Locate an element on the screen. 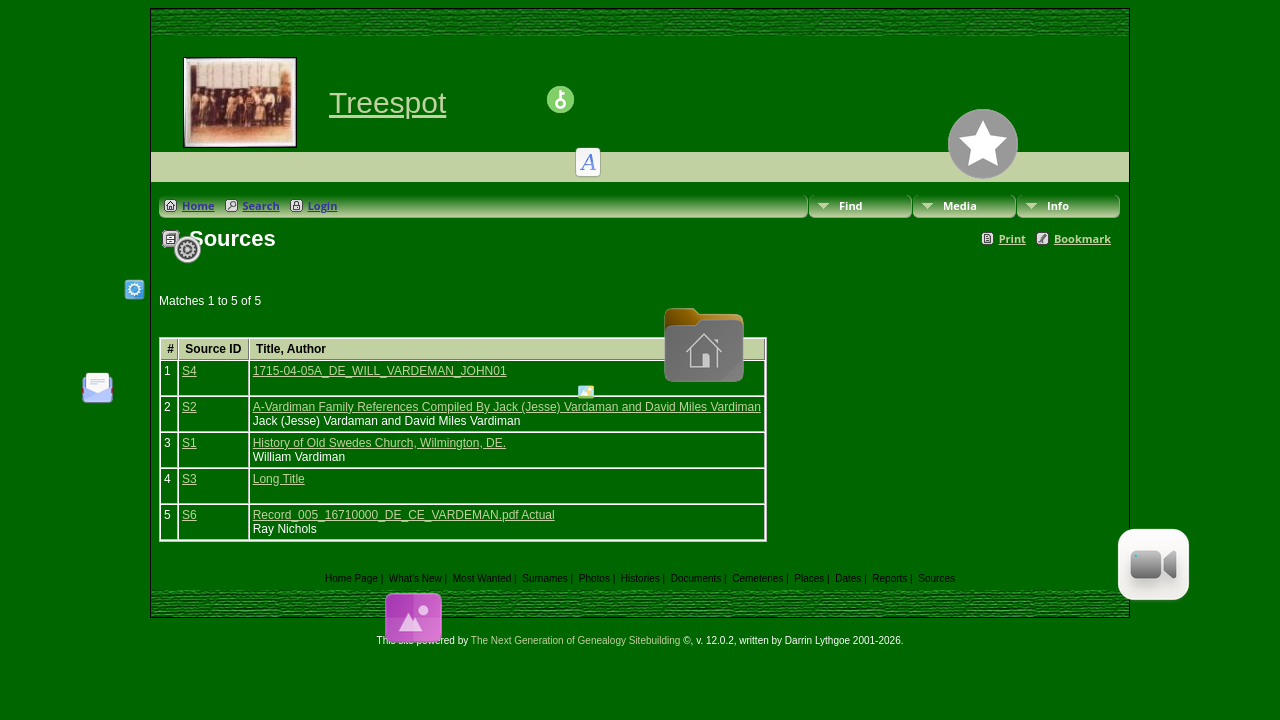  indicates an unlocked or decrypted file/folder is located at coordinates (560, 99).